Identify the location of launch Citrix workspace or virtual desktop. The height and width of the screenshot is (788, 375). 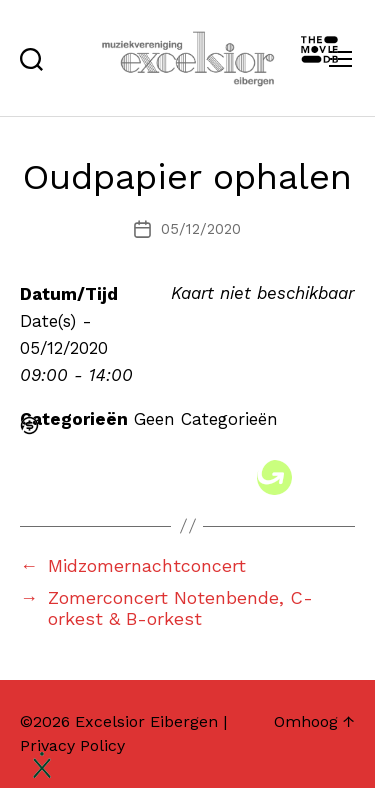
(42, 765).